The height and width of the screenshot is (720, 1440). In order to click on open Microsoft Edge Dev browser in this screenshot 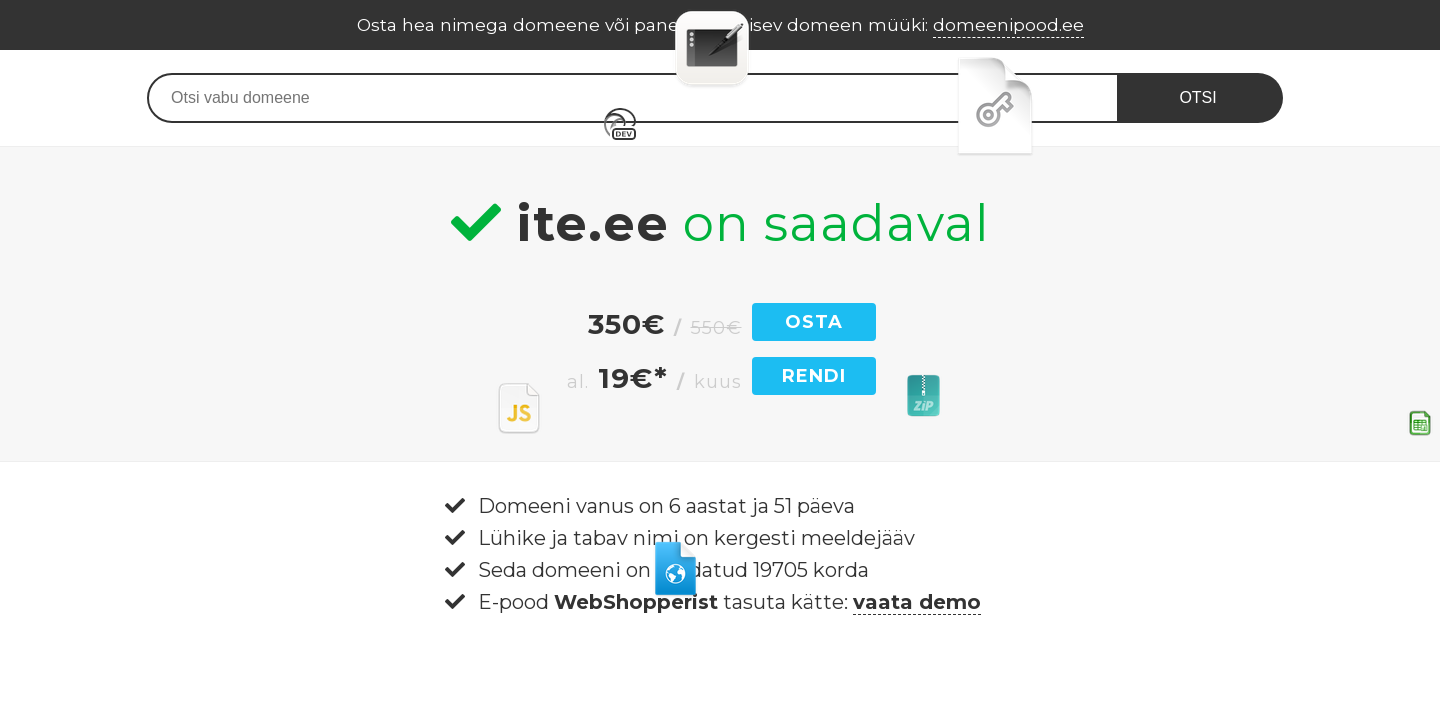, I will do `click(620, 124)`.